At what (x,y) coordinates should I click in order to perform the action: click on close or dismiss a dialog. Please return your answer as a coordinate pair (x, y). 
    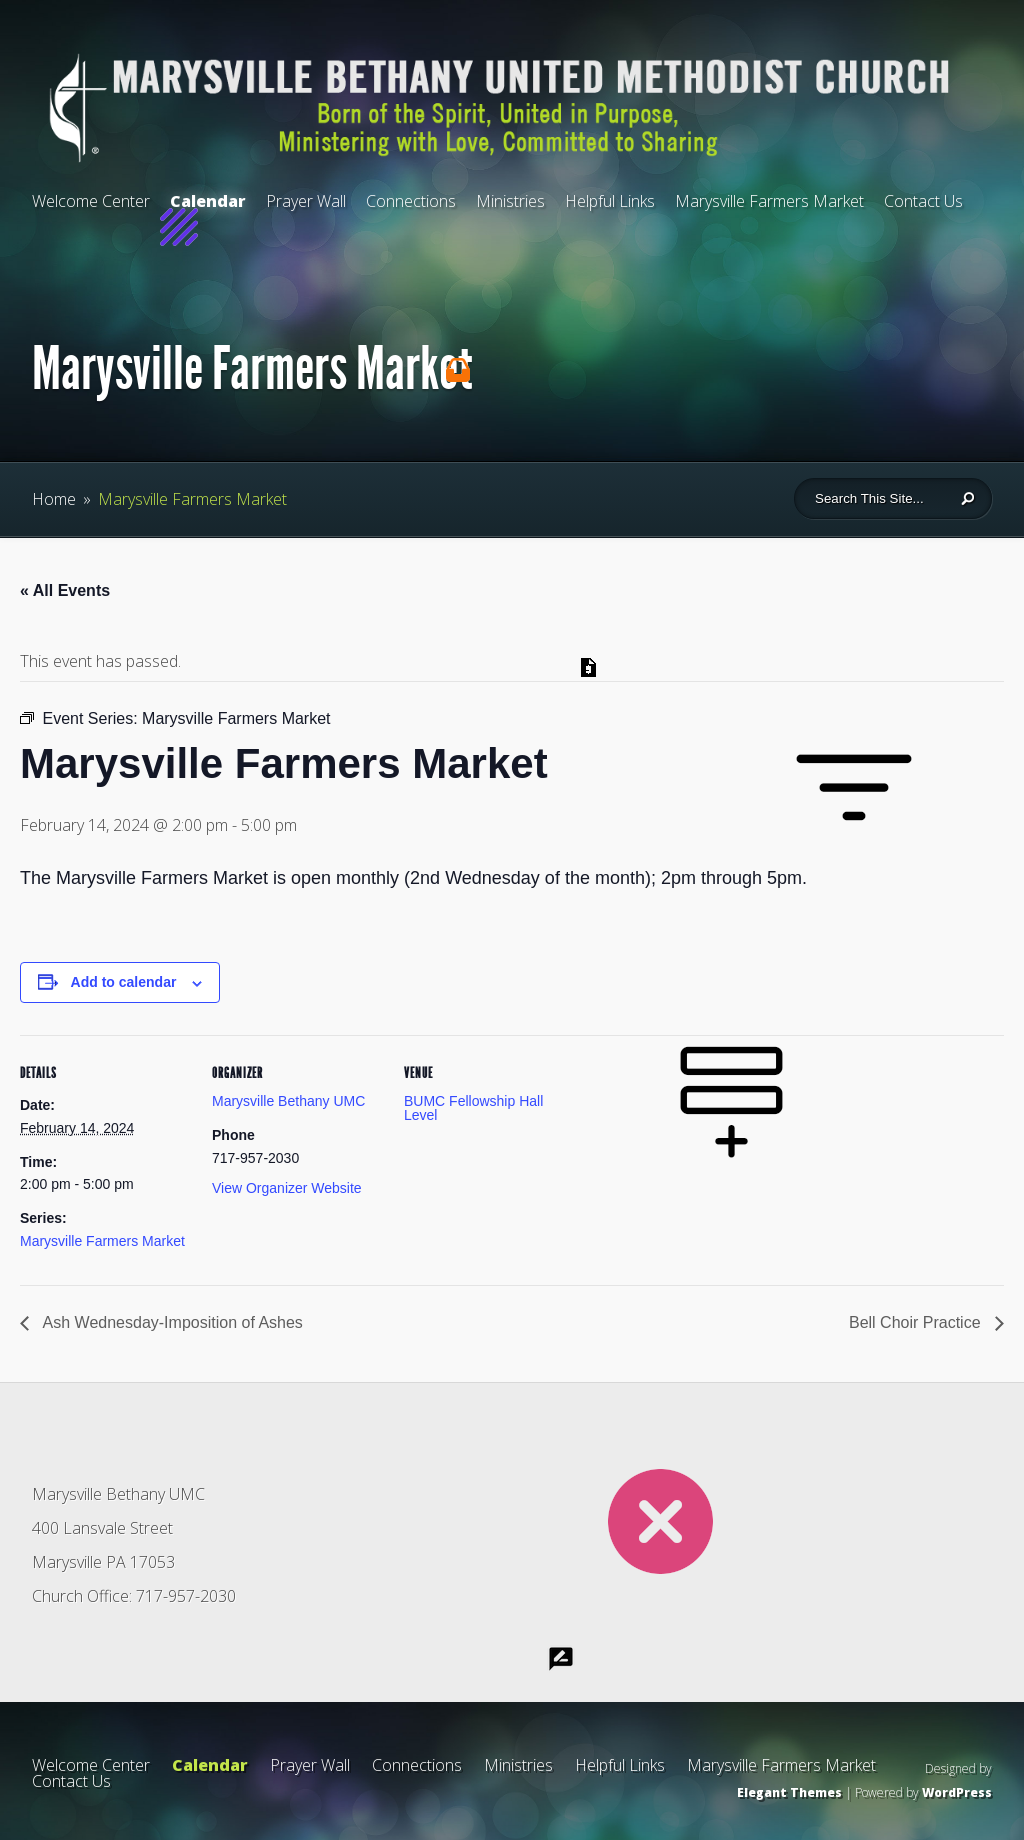
    Looking at the image, I should click on (660, 1521).